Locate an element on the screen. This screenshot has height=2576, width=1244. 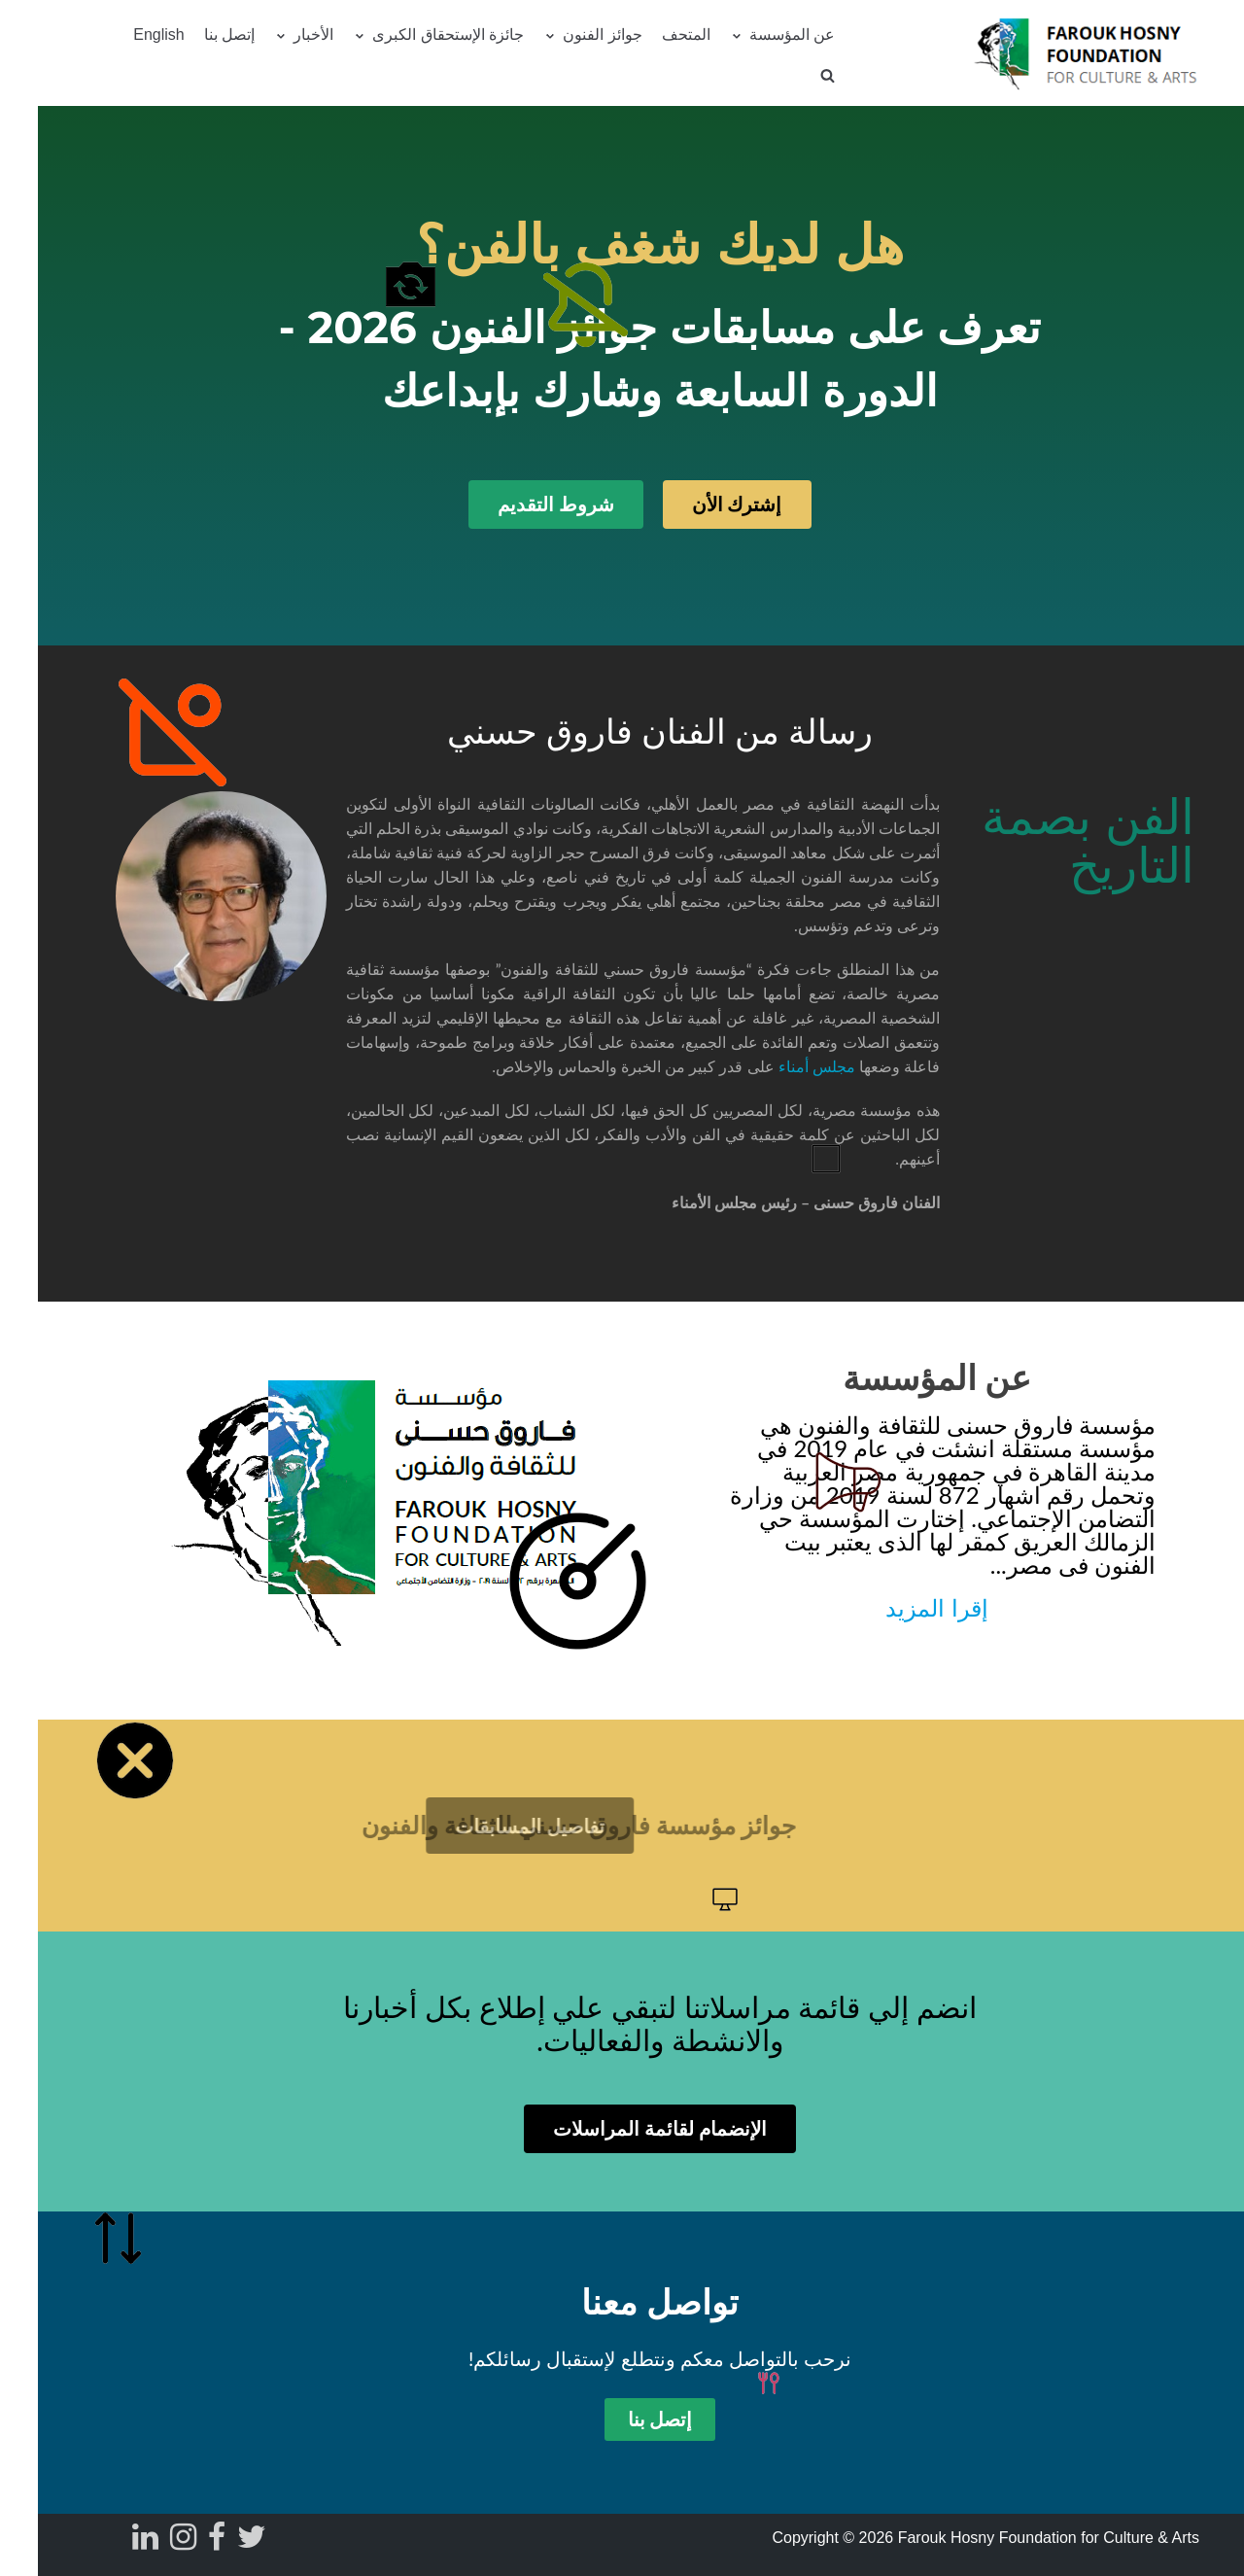
mute or disable notifications is located at coordinates (172, 732).